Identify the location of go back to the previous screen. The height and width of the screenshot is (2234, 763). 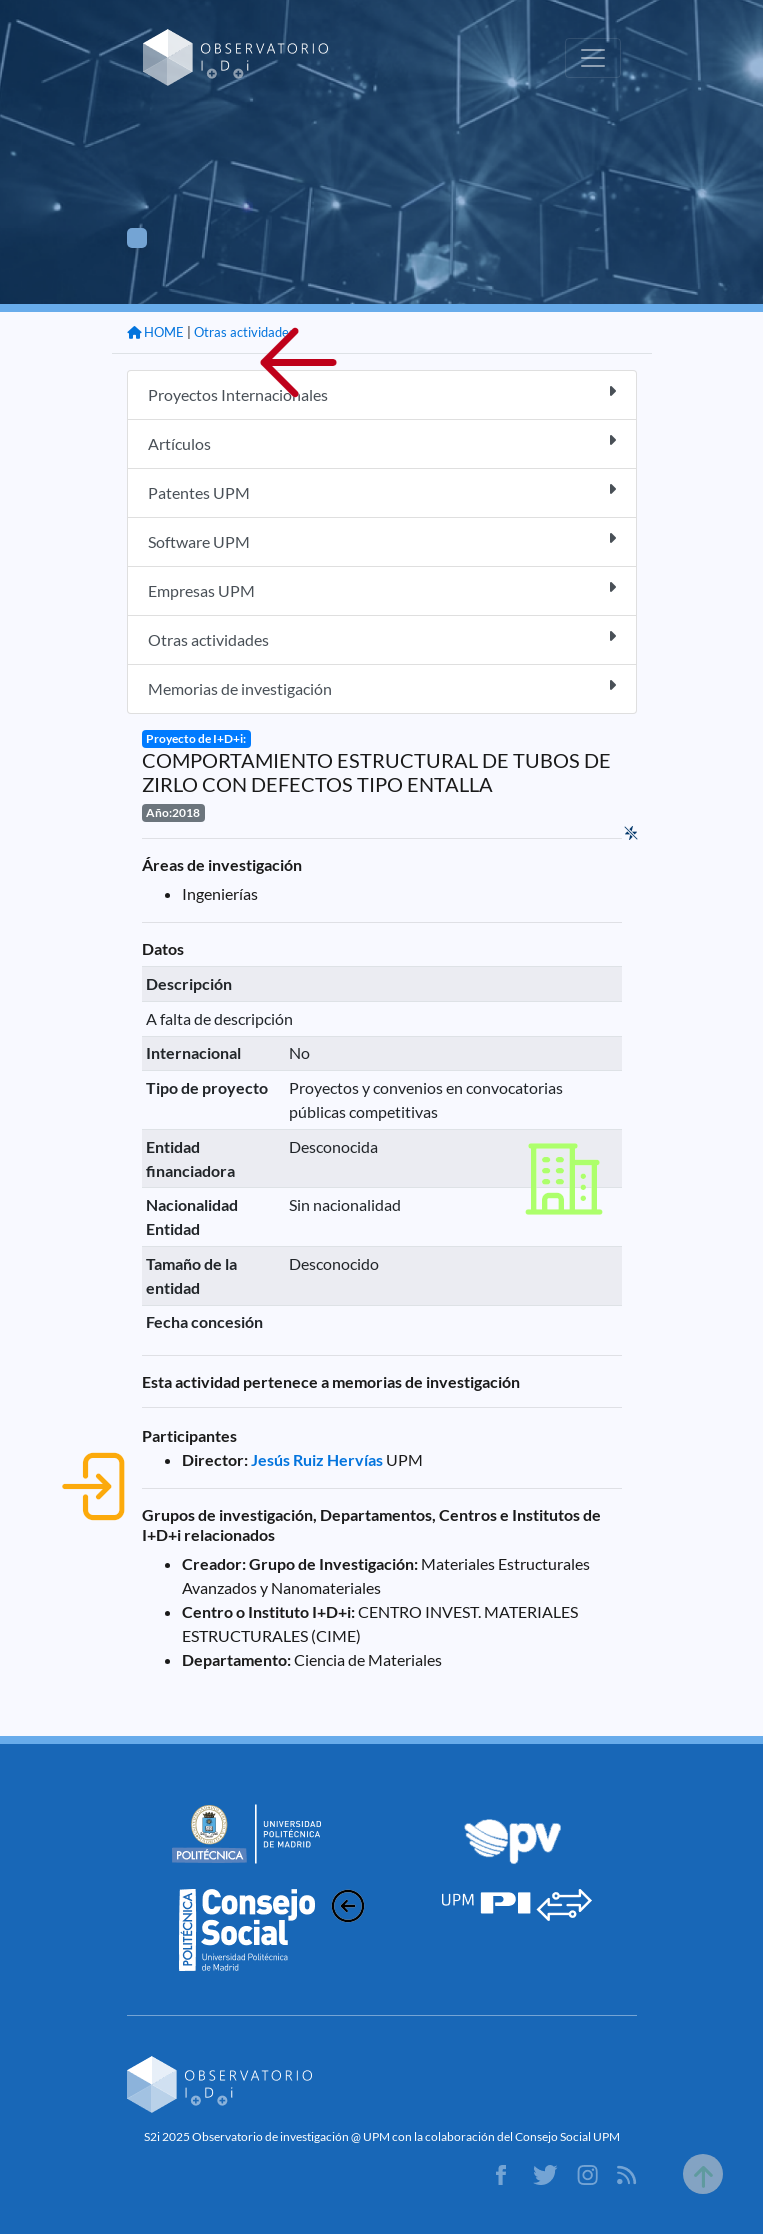
(298, 362).